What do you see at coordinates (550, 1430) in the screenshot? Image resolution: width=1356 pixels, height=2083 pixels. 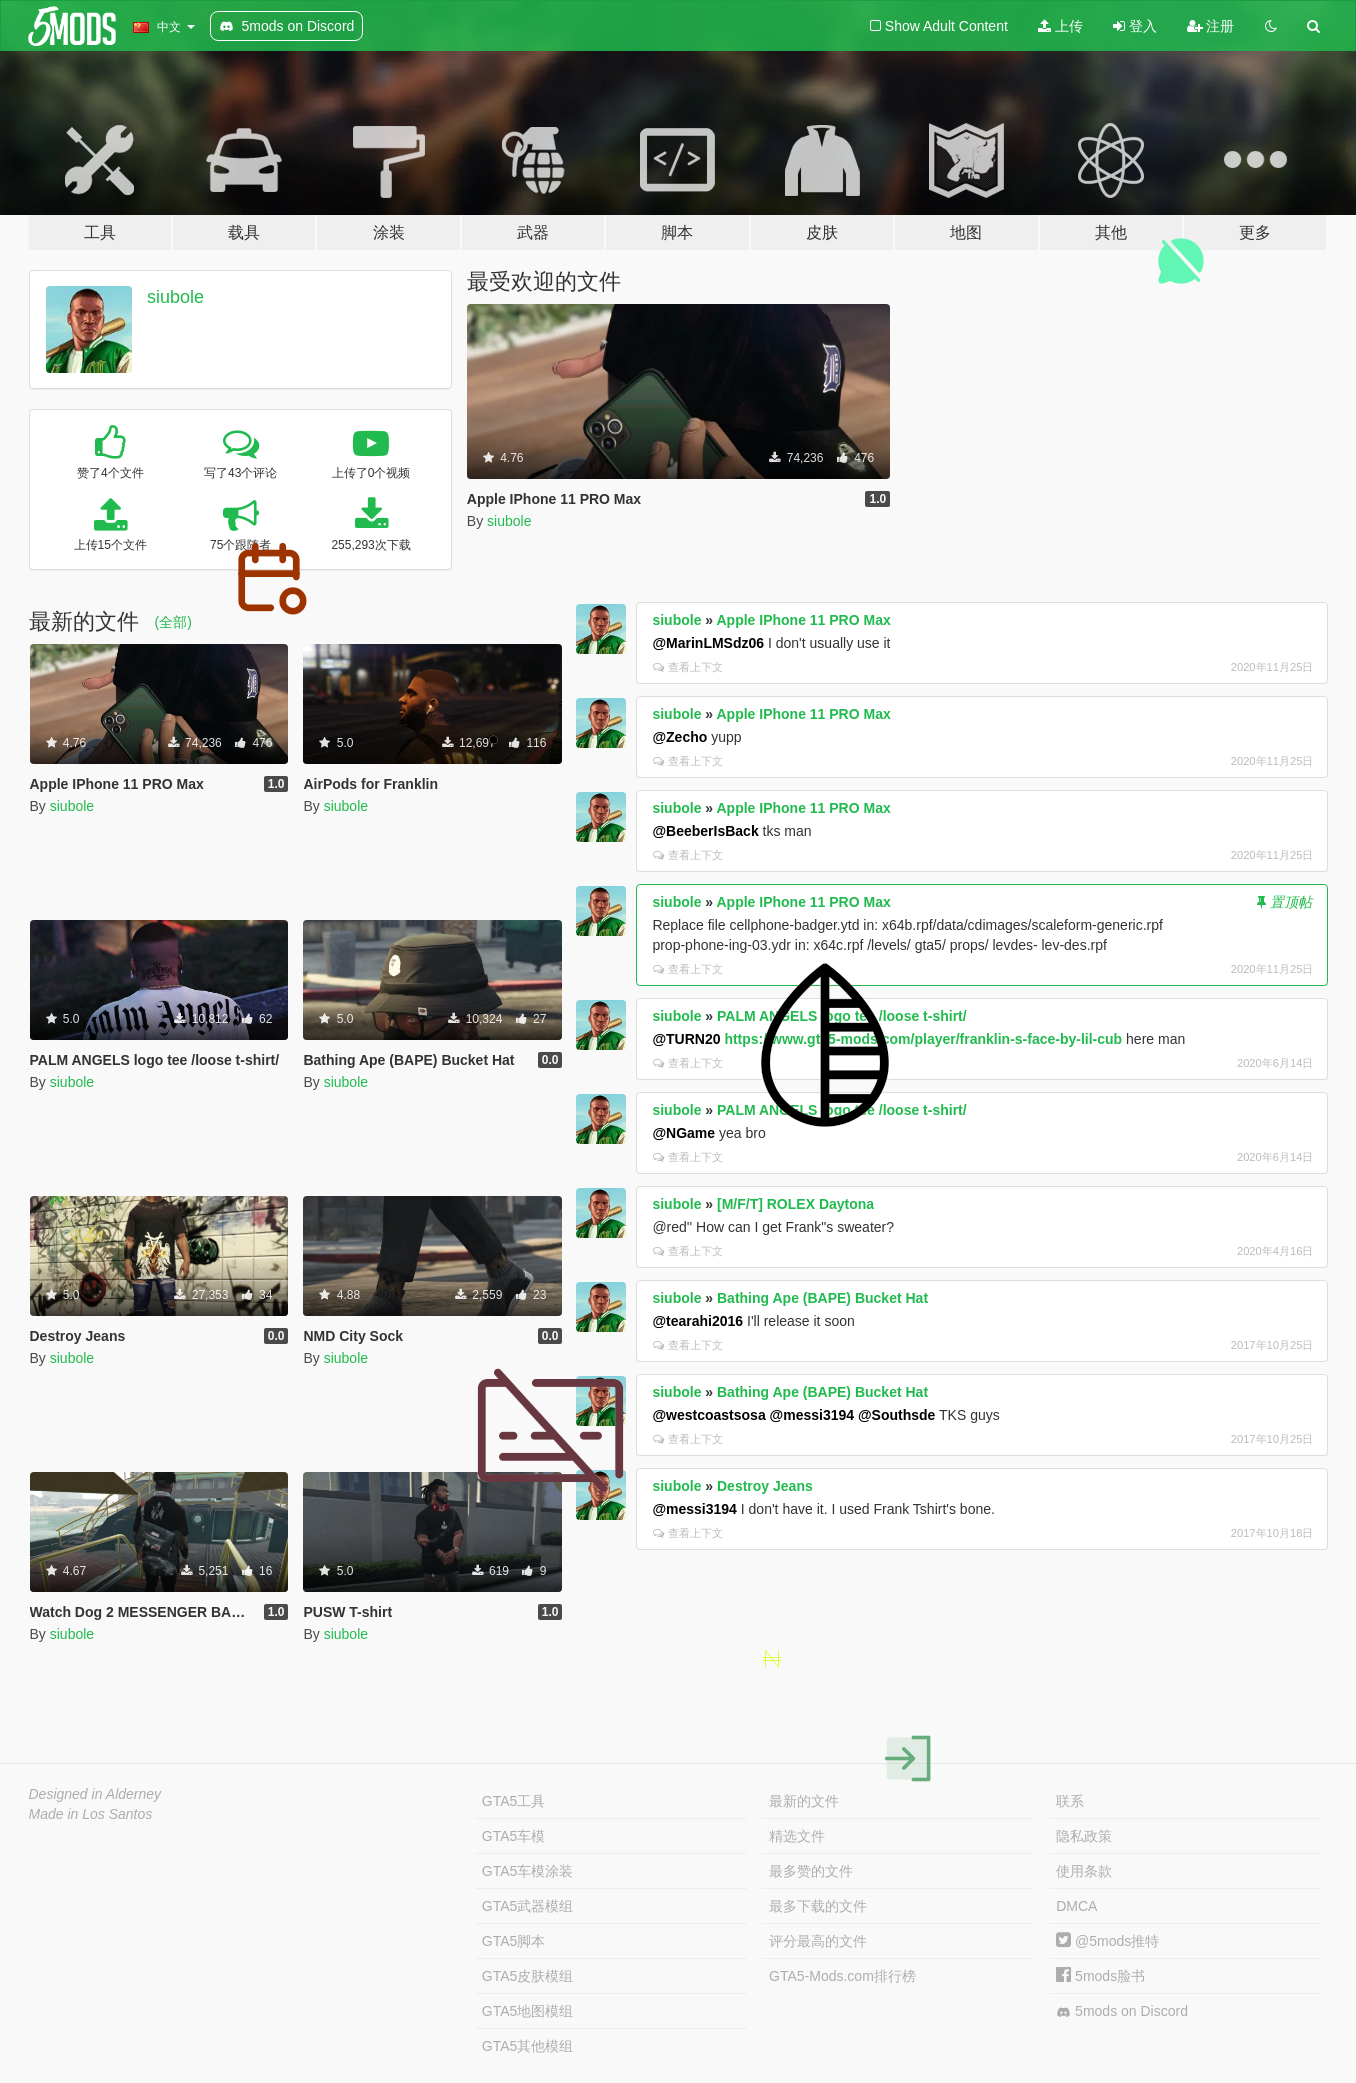 I see `disable subtitles or closed captions` at bounding box center [550, 1430].